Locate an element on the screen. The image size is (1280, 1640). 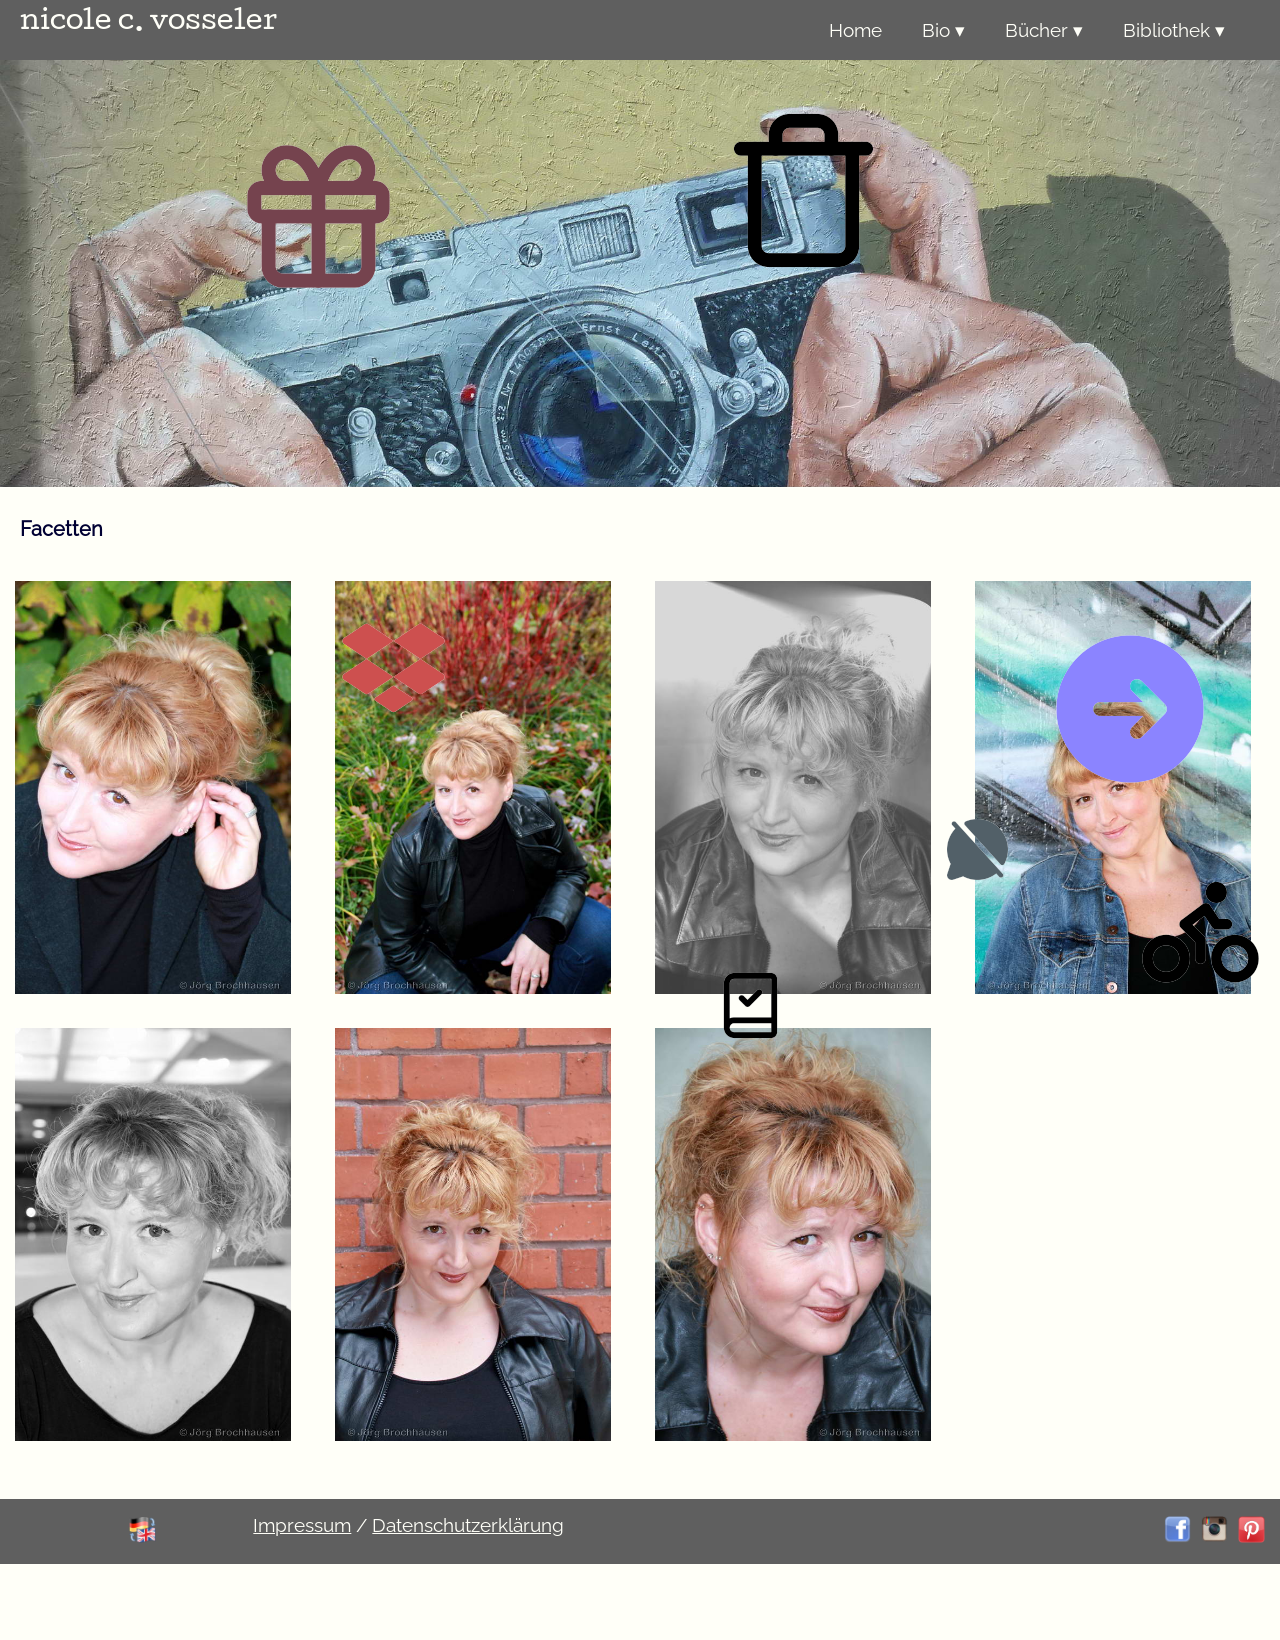
delete selected item is located at coordinates (803, 190).